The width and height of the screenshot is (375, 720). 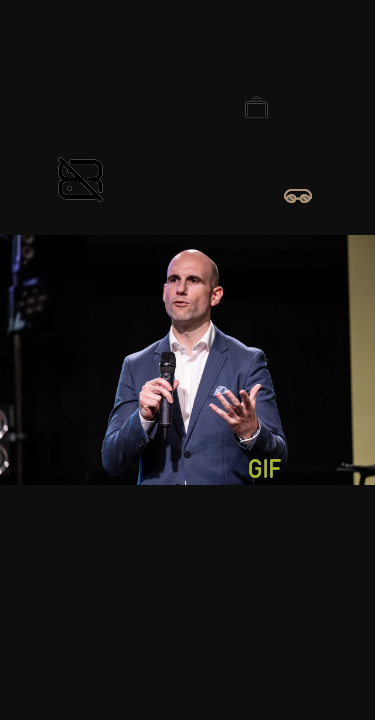 What do you see at coordinates (256, 108) in the screenshot?
I see `view your shopping bag` at bounding box center [256, 108].